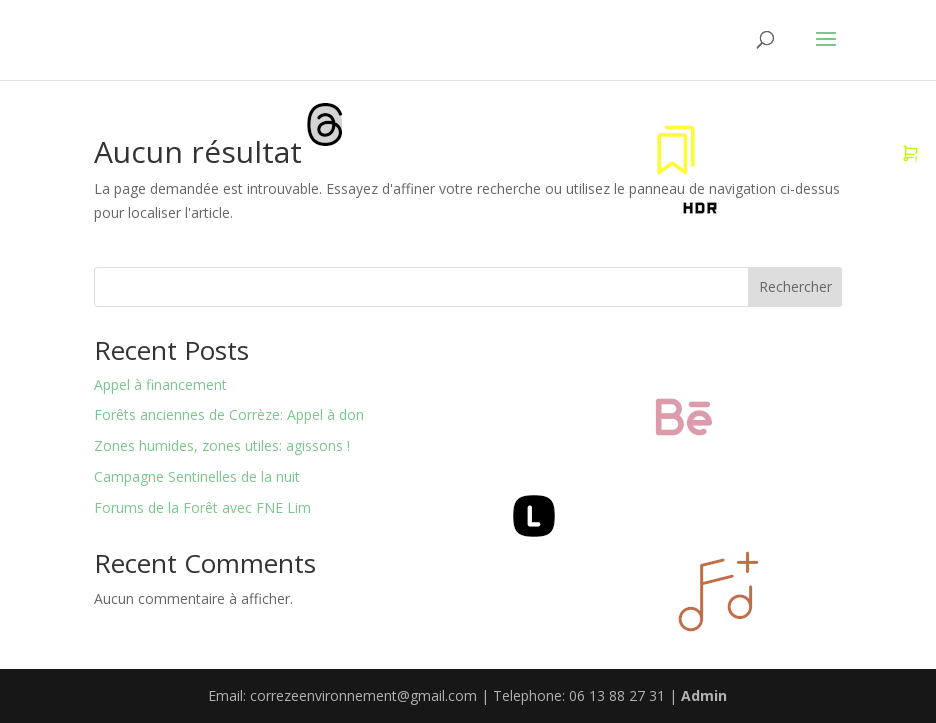  Describe the element at coordinates (700, 208) in the screenshot. I see `enable HDR mode for photos` at that location.